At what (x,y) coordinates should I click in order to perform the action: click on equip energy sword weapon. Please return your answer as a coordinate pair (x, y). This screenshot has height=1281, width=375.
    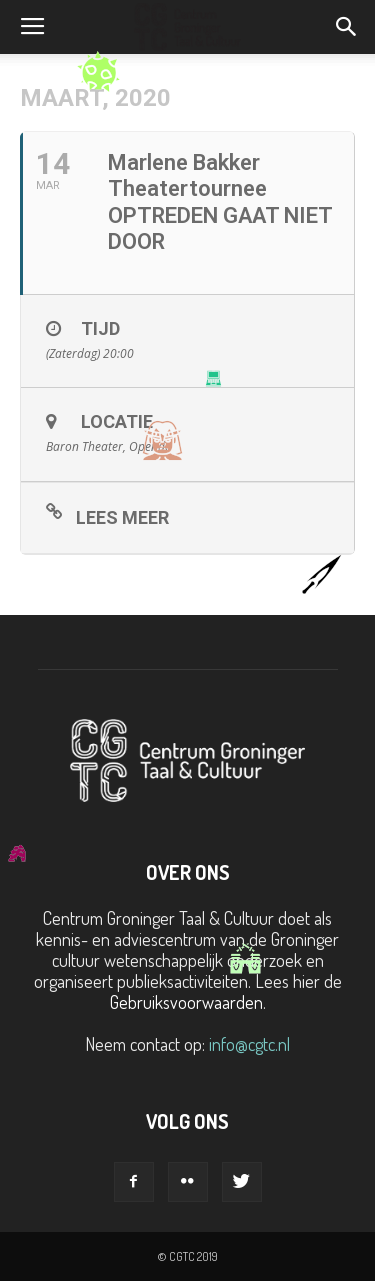
    Looking at the image, I should click on (322, 574).